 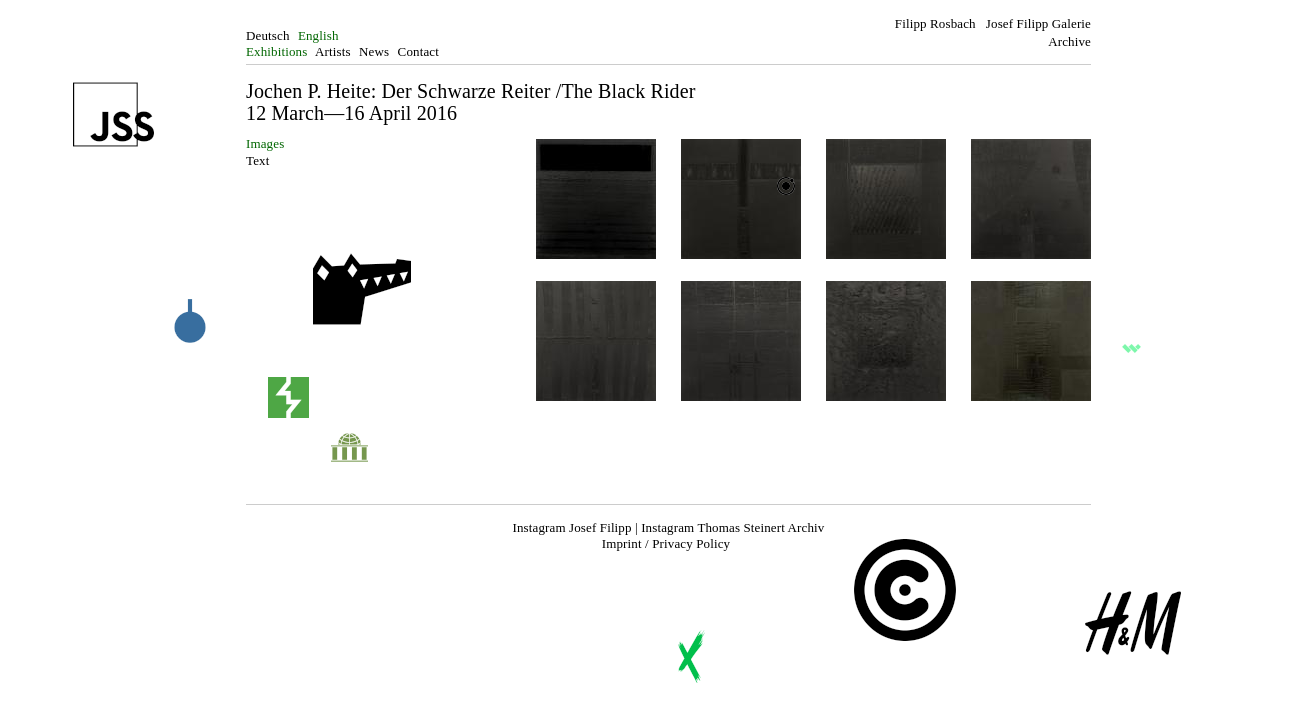 I want to click on open wikiversity website or app, so click(x=349, y=447).